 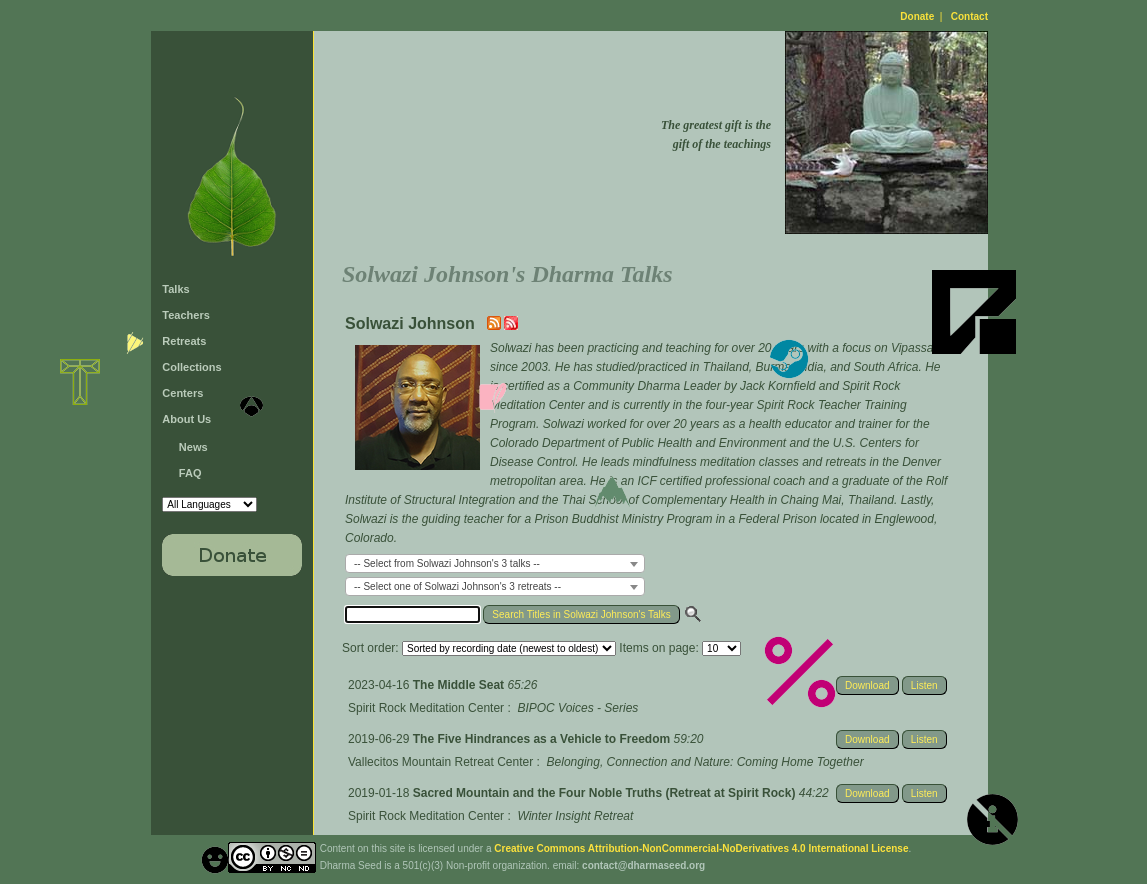 I want to click on SQLite database technology, so click(x=493, y=398).